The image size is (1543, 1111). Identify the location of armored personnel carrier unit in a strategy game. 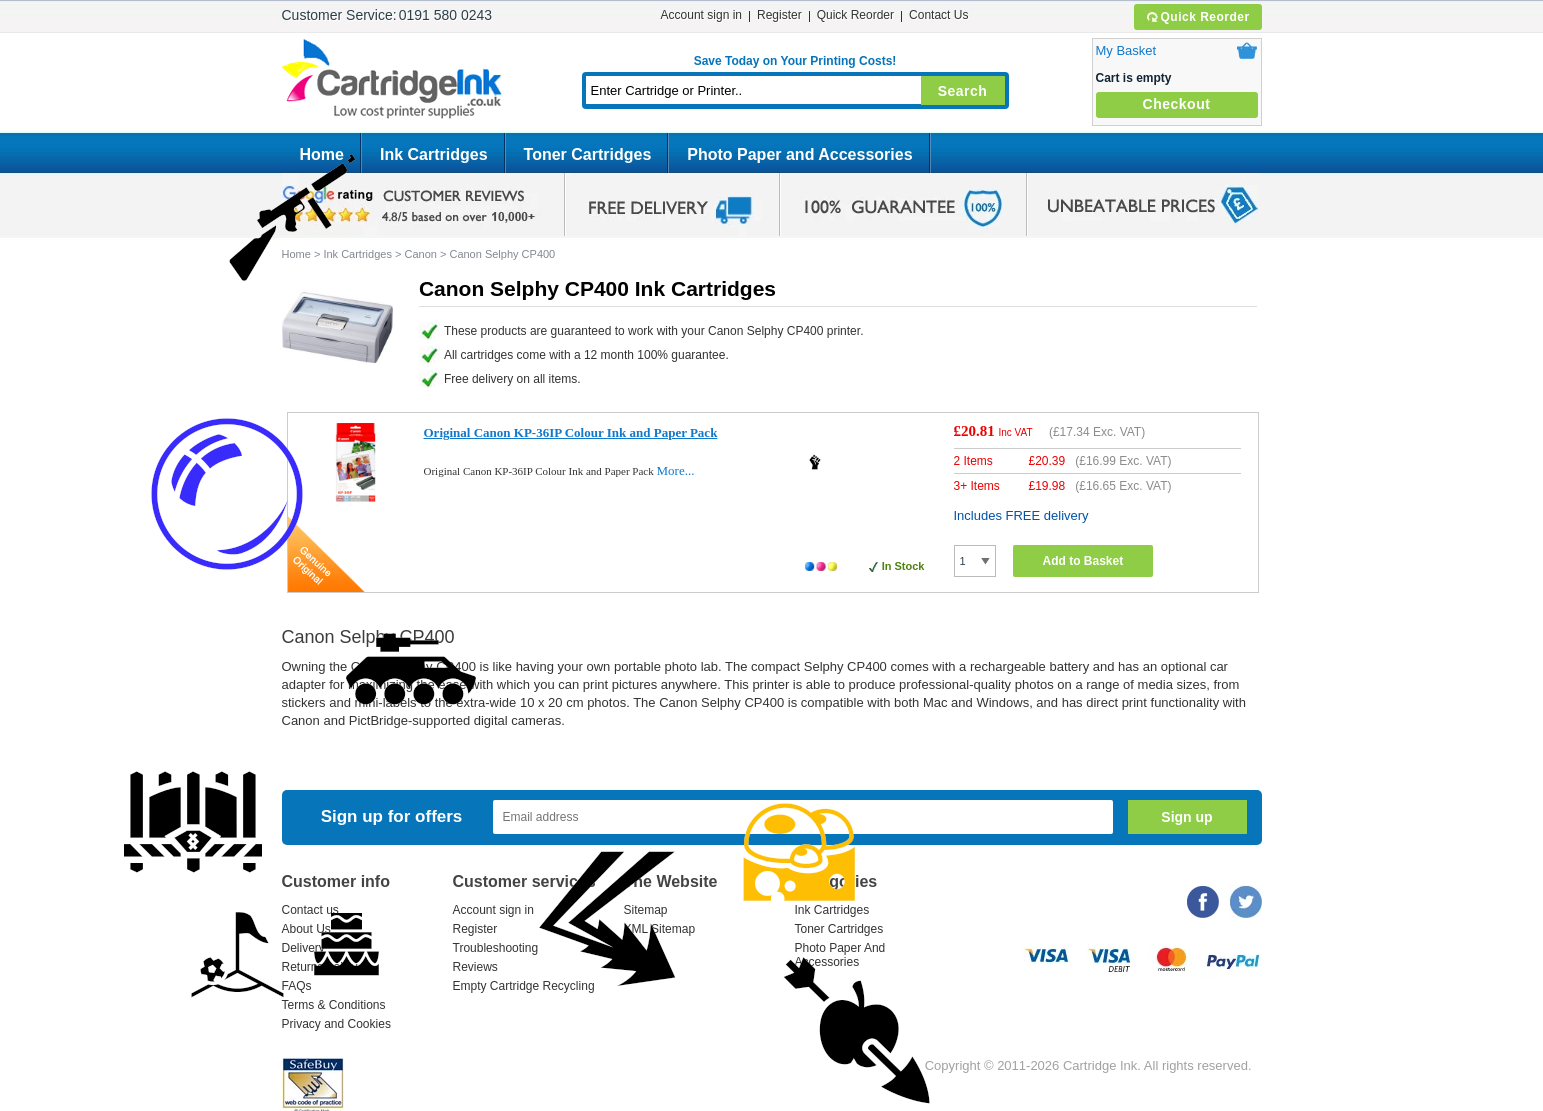
(411, 669).